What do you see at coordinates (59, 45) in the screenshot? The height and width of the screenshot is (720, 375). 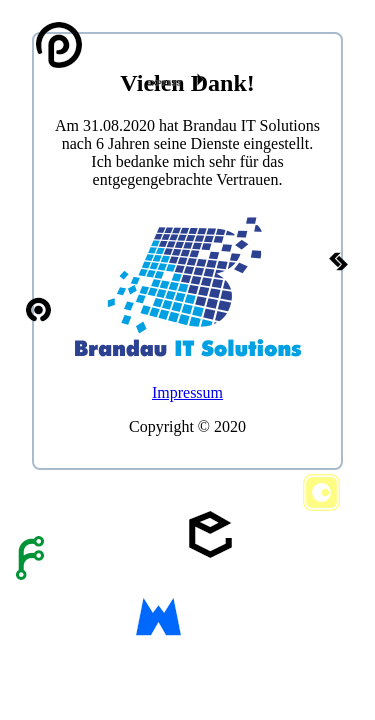 I see `processwire CMS logo` at bounding box center [59, 45].